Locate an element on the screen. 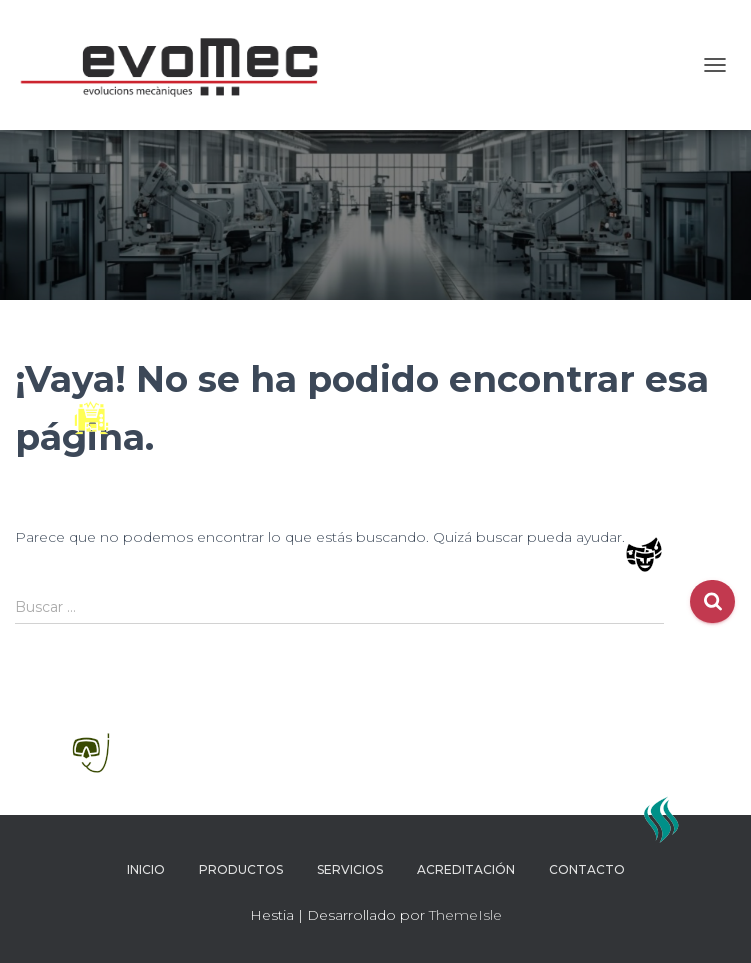 This screenshot has width=751, height=963. access scuba diving or underwater activities is located at coordinates (91, 753).